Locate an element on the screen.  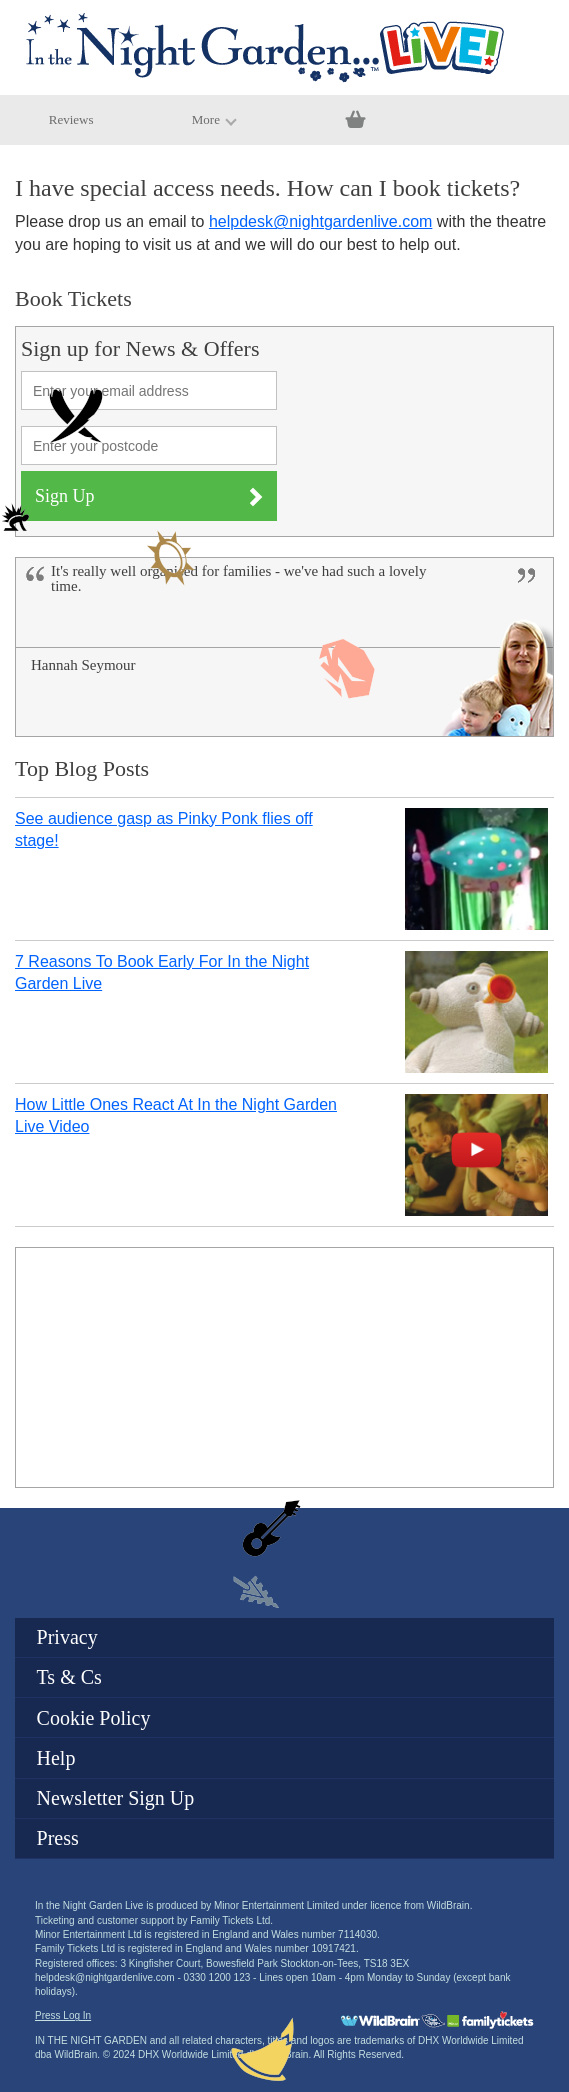
select arrow or projectile weapon type is located at coordinates (256, 1591).